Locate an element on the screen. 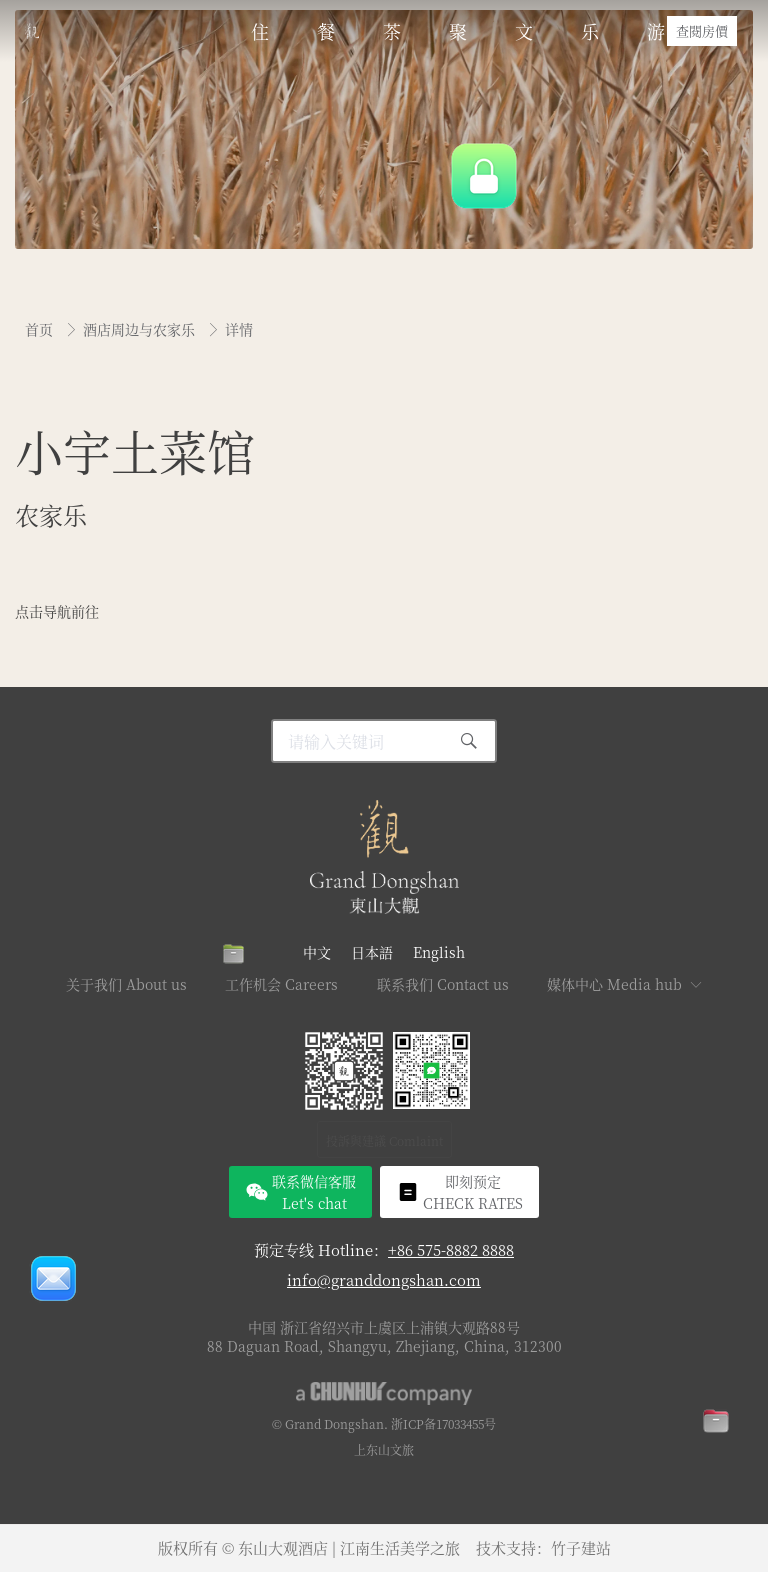  lock your screen is located at coordinates (484, 176).